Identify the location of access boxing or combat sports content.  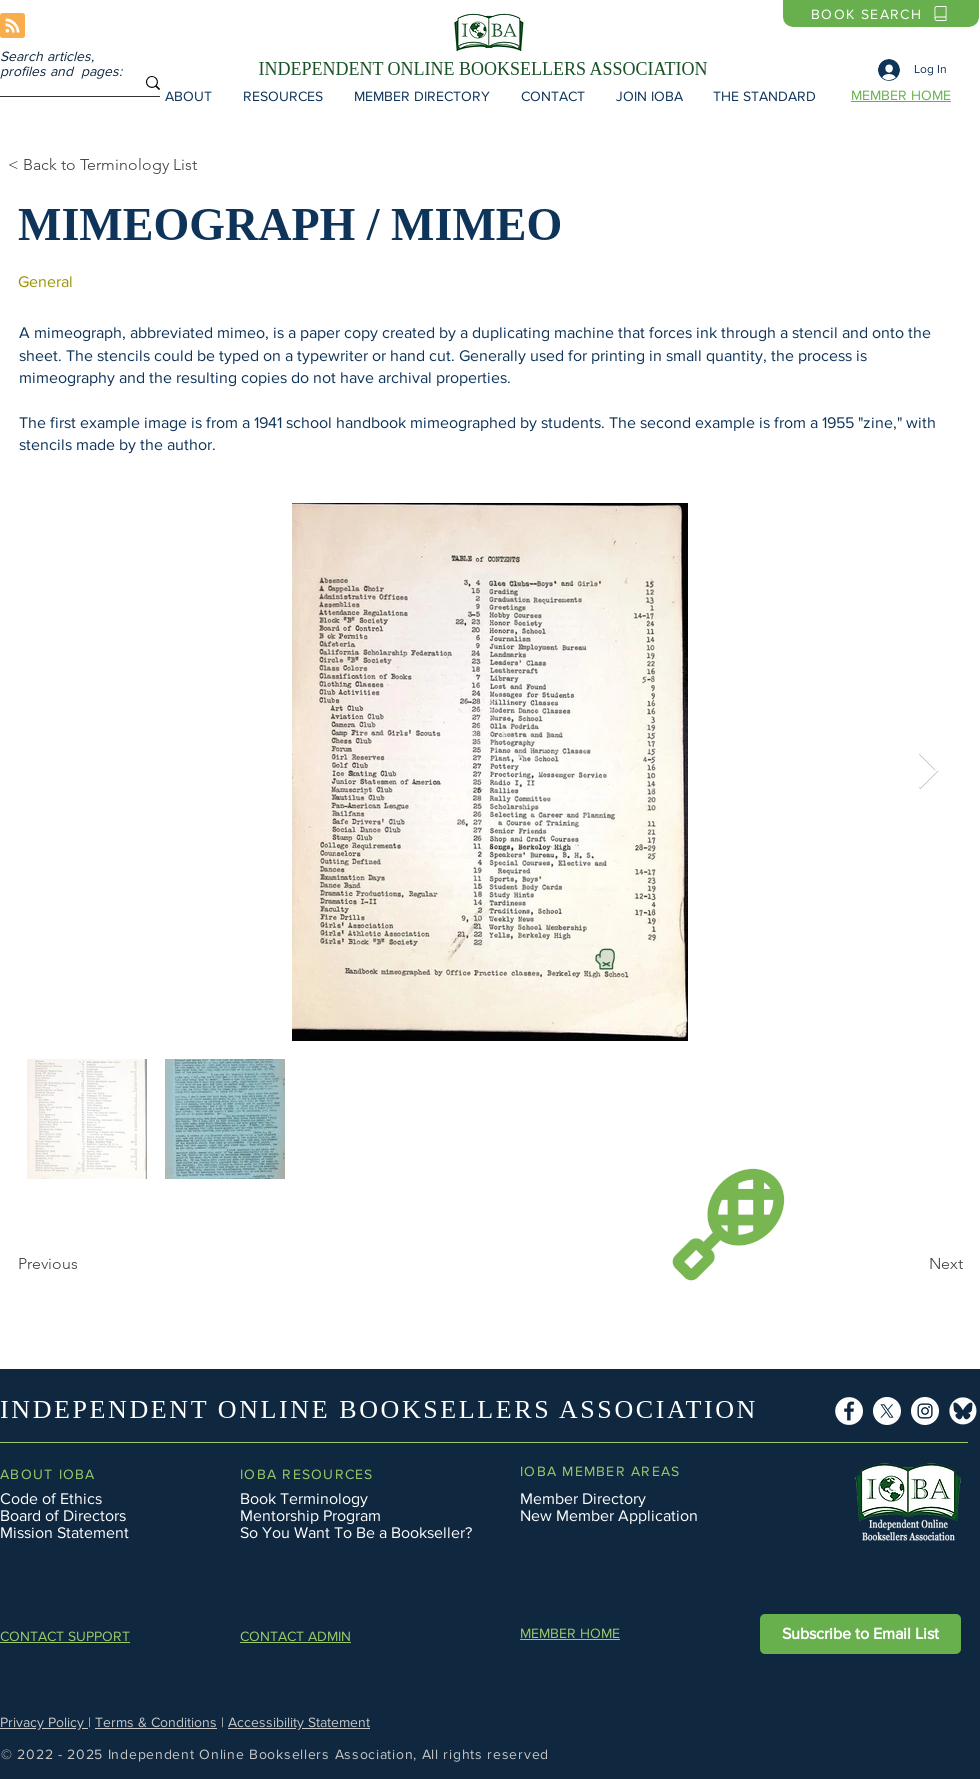
(605, 959).